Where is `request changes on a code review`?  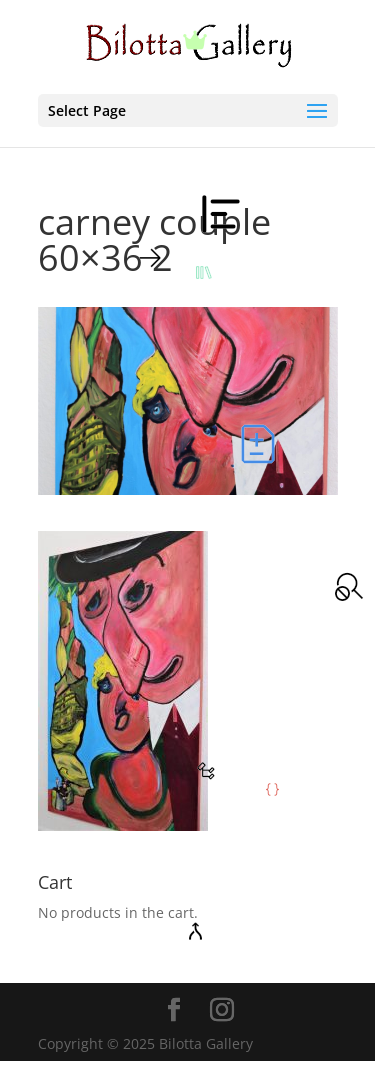
request changes on a code review is located at coordinates (258, 444).